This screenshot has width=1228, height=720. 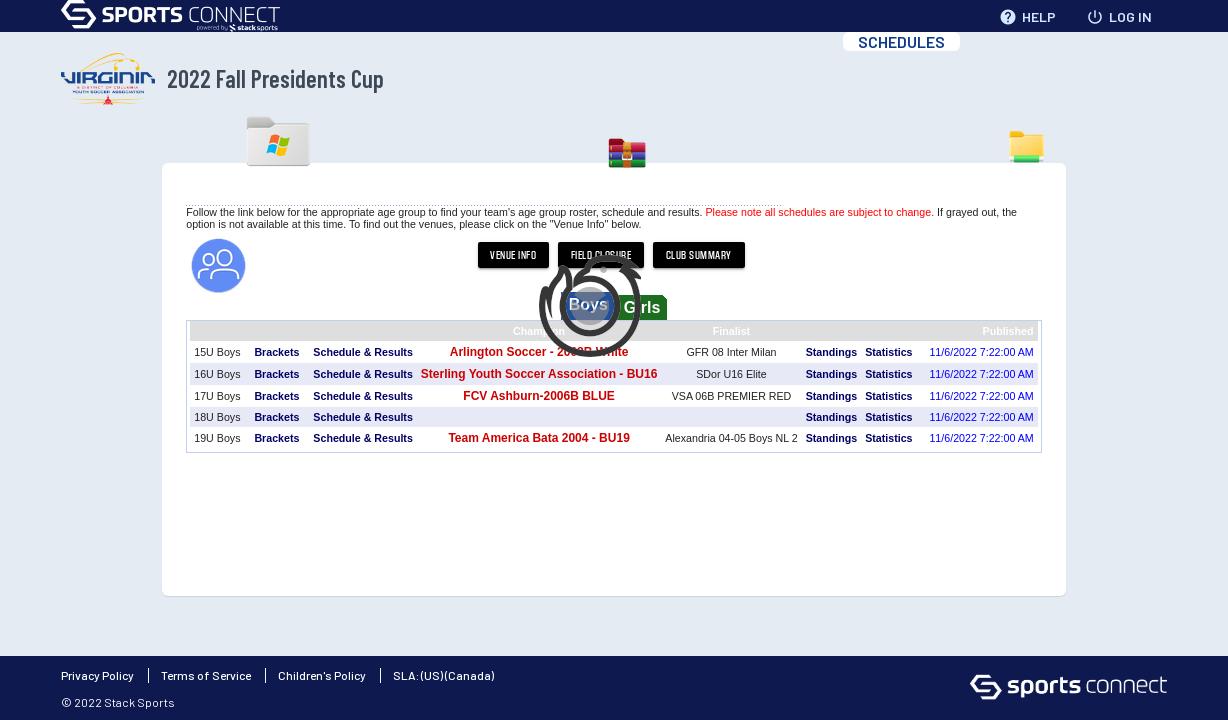 What do you see at coordinates (218, 265) in the screenshot?
I see `manage user accounts and preferences` at bounding box center [218, 265].